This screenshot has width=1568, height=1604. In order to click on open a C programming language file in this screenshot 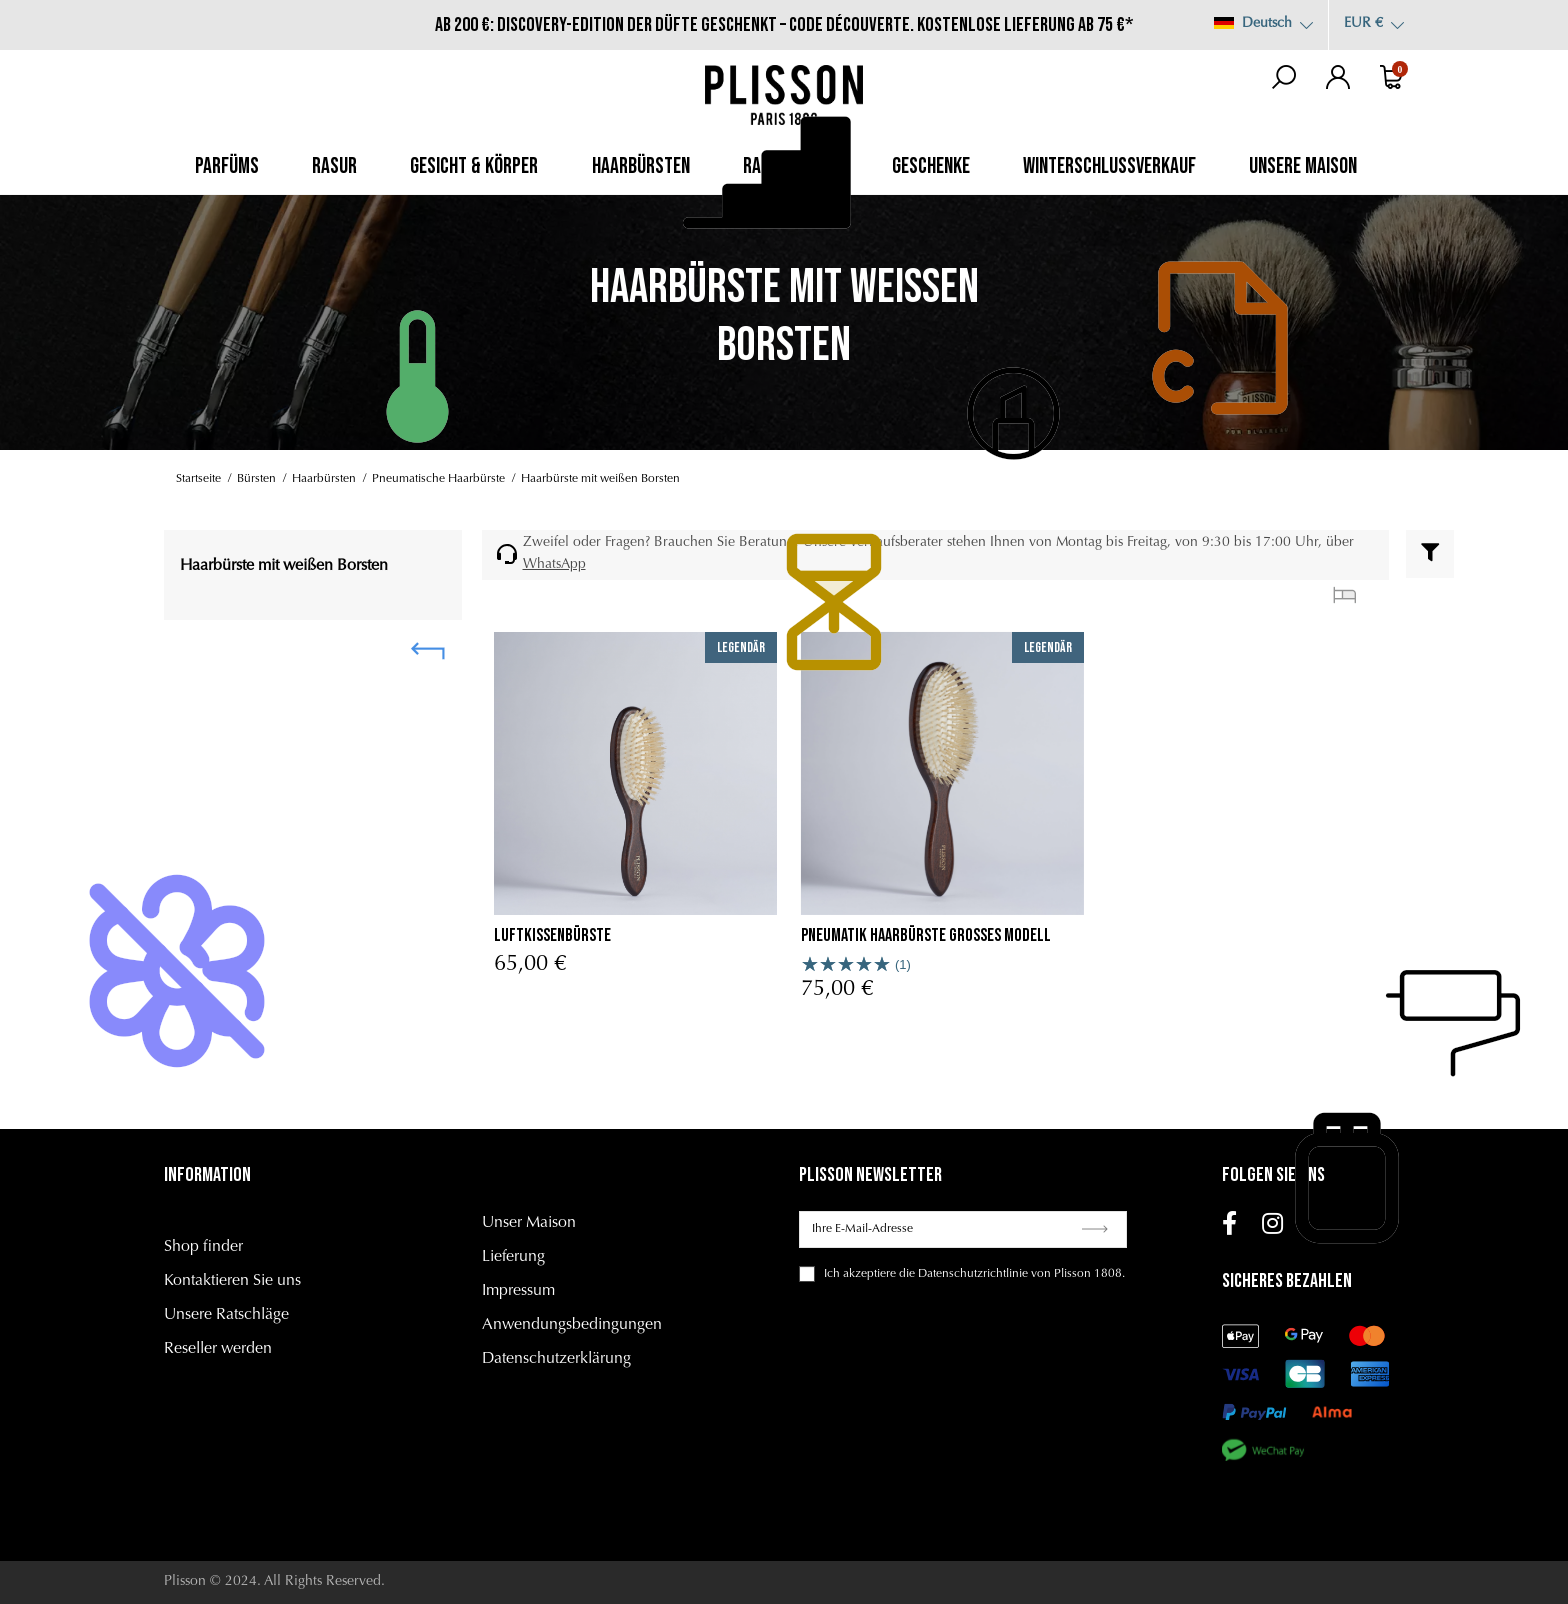, I will do `click(1223, 338)`.